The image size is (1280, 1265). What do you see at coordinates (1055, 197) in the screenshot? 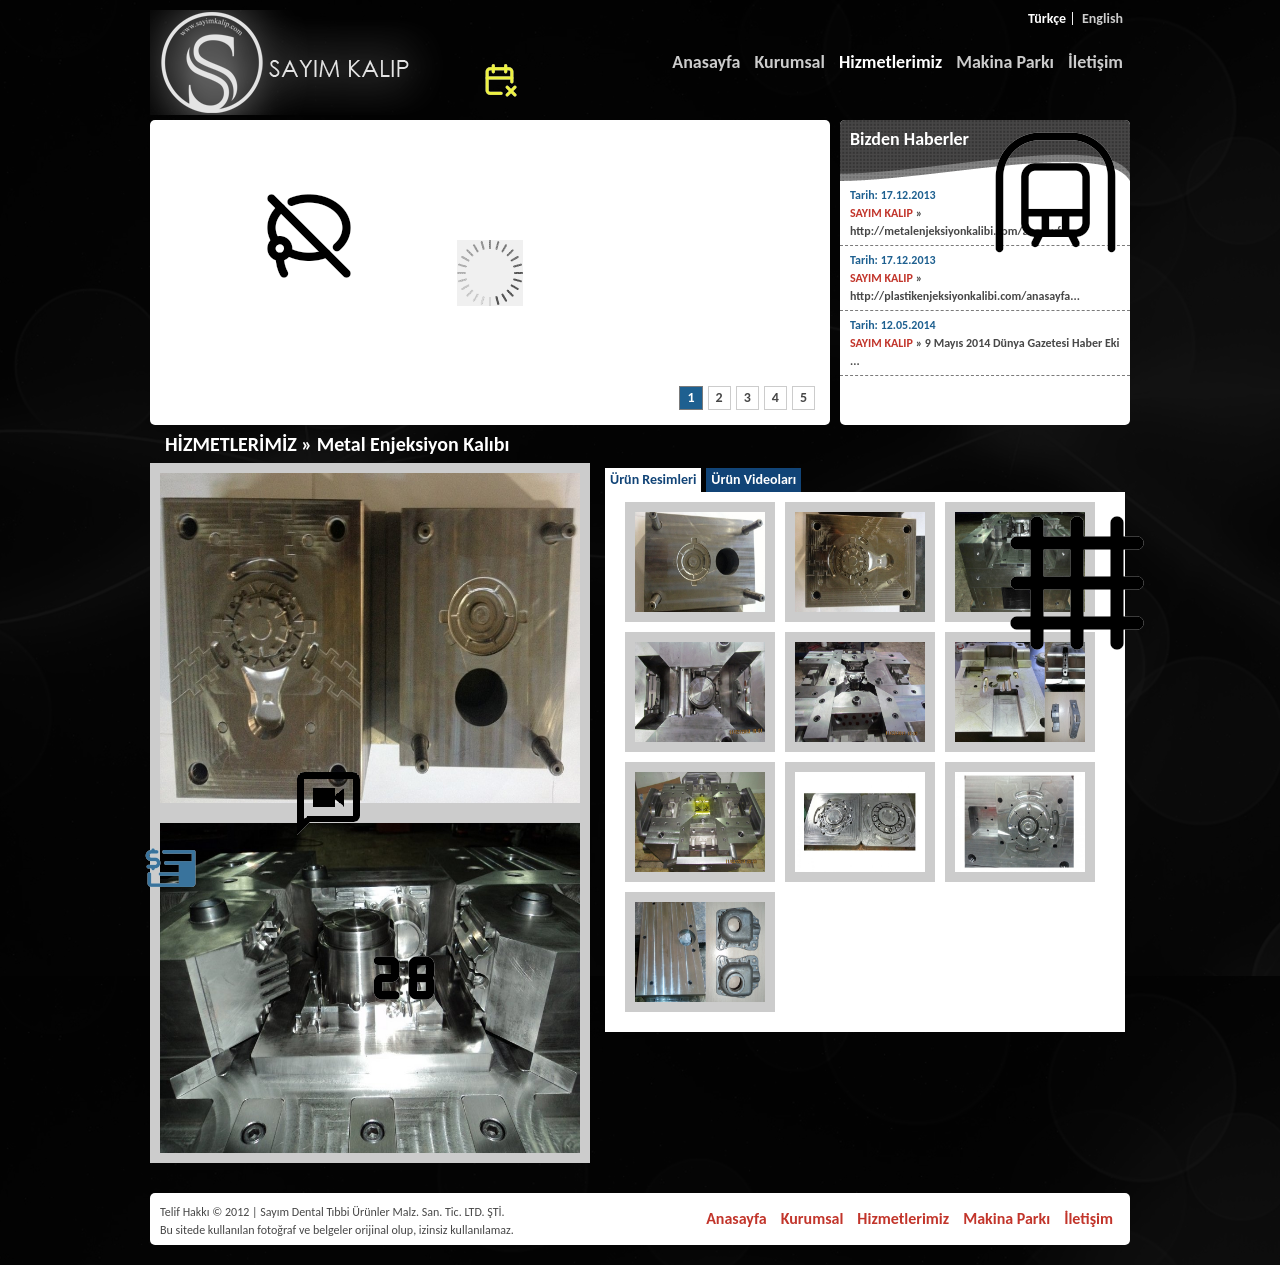
I see `view subway or metro transit options` at bounding box center [1055, 197].